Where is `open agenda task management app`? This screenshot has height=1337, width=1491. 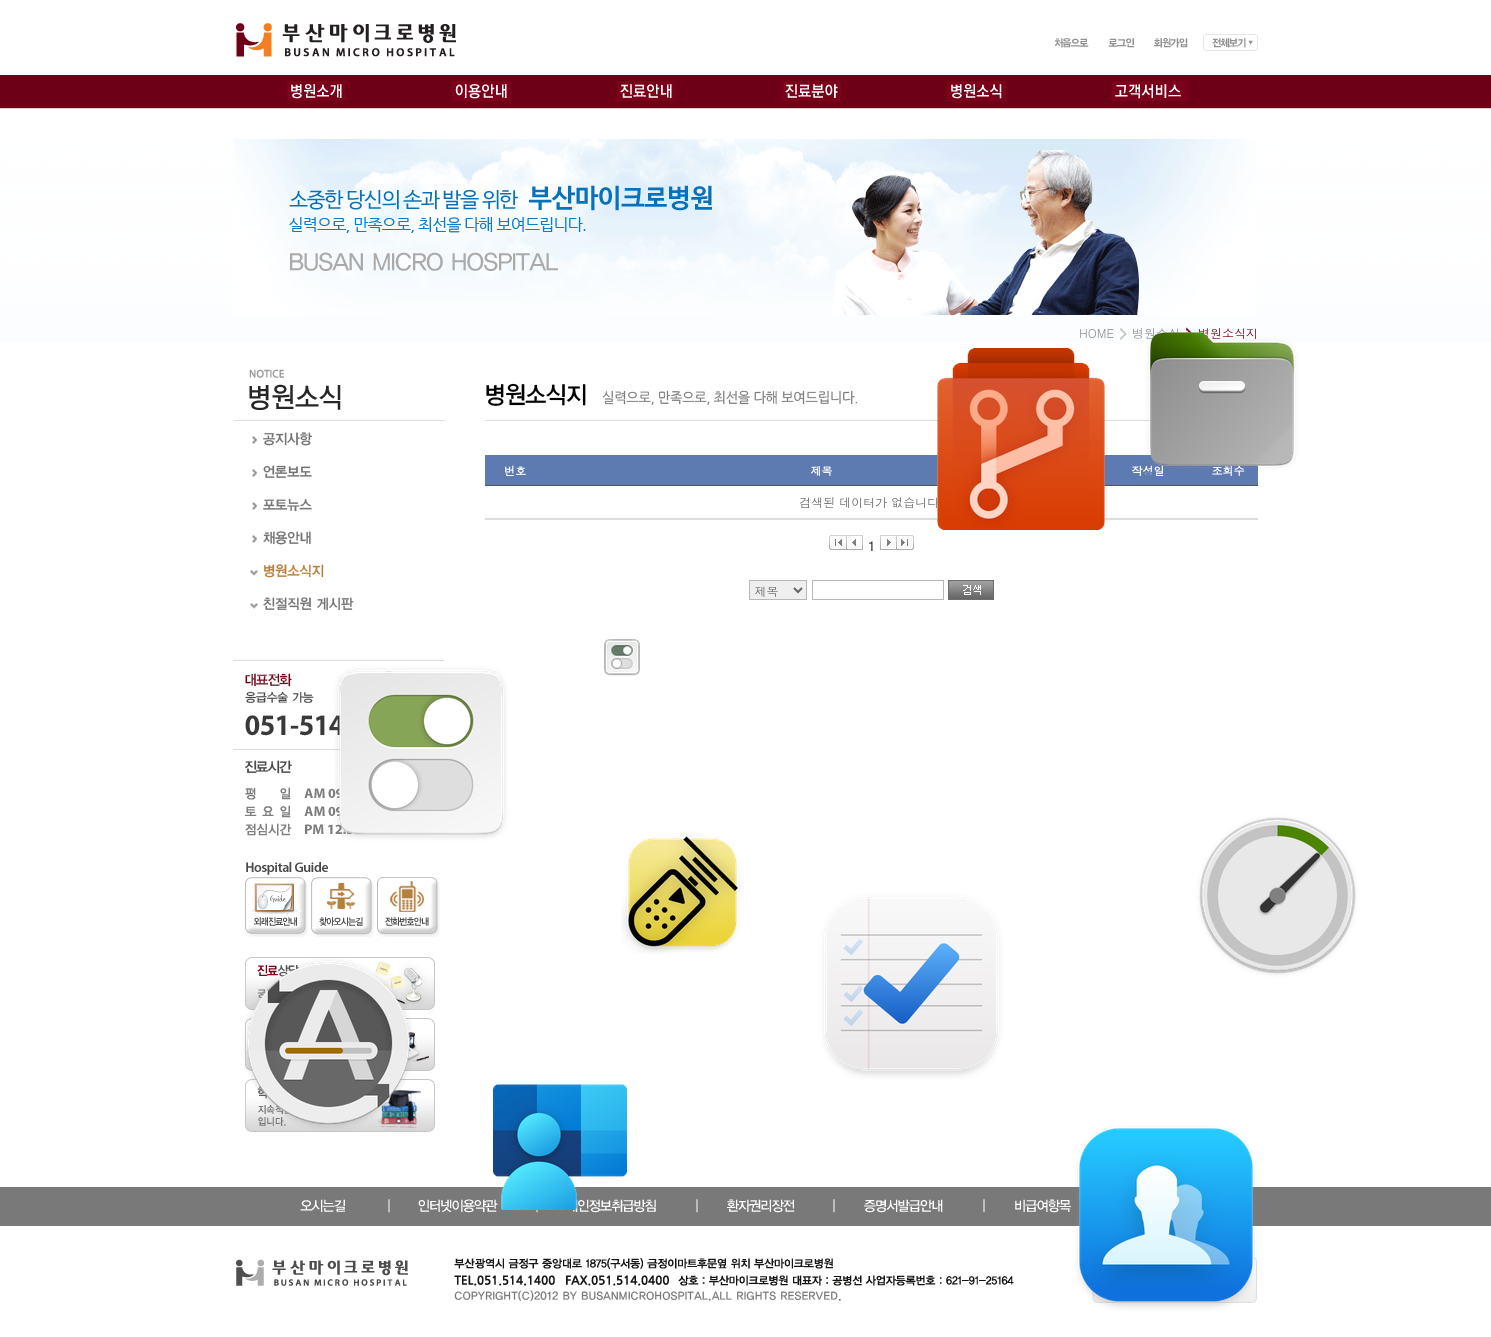 open agenda task management app is located at coordinates (911, 983).